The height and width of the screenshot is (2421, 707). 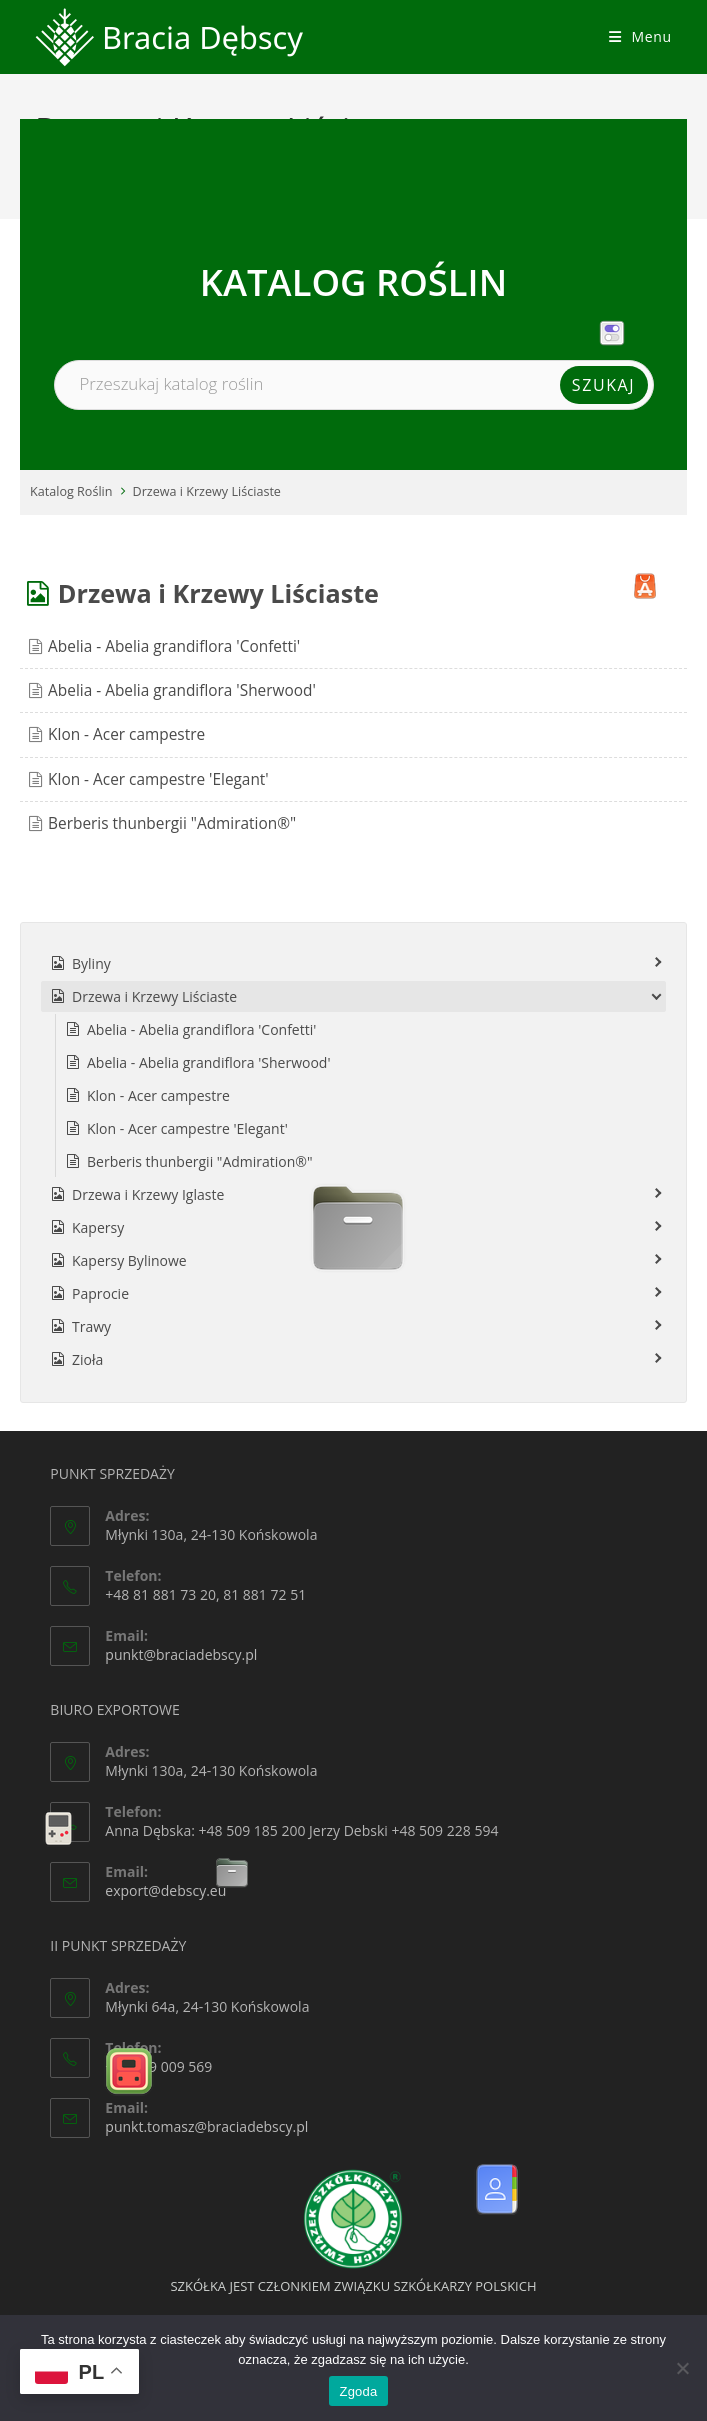 What do you see at coordinates (58, 1828) in the screenshot?
I see `open the game store or gaming app` at bounding box center [58, 1828].